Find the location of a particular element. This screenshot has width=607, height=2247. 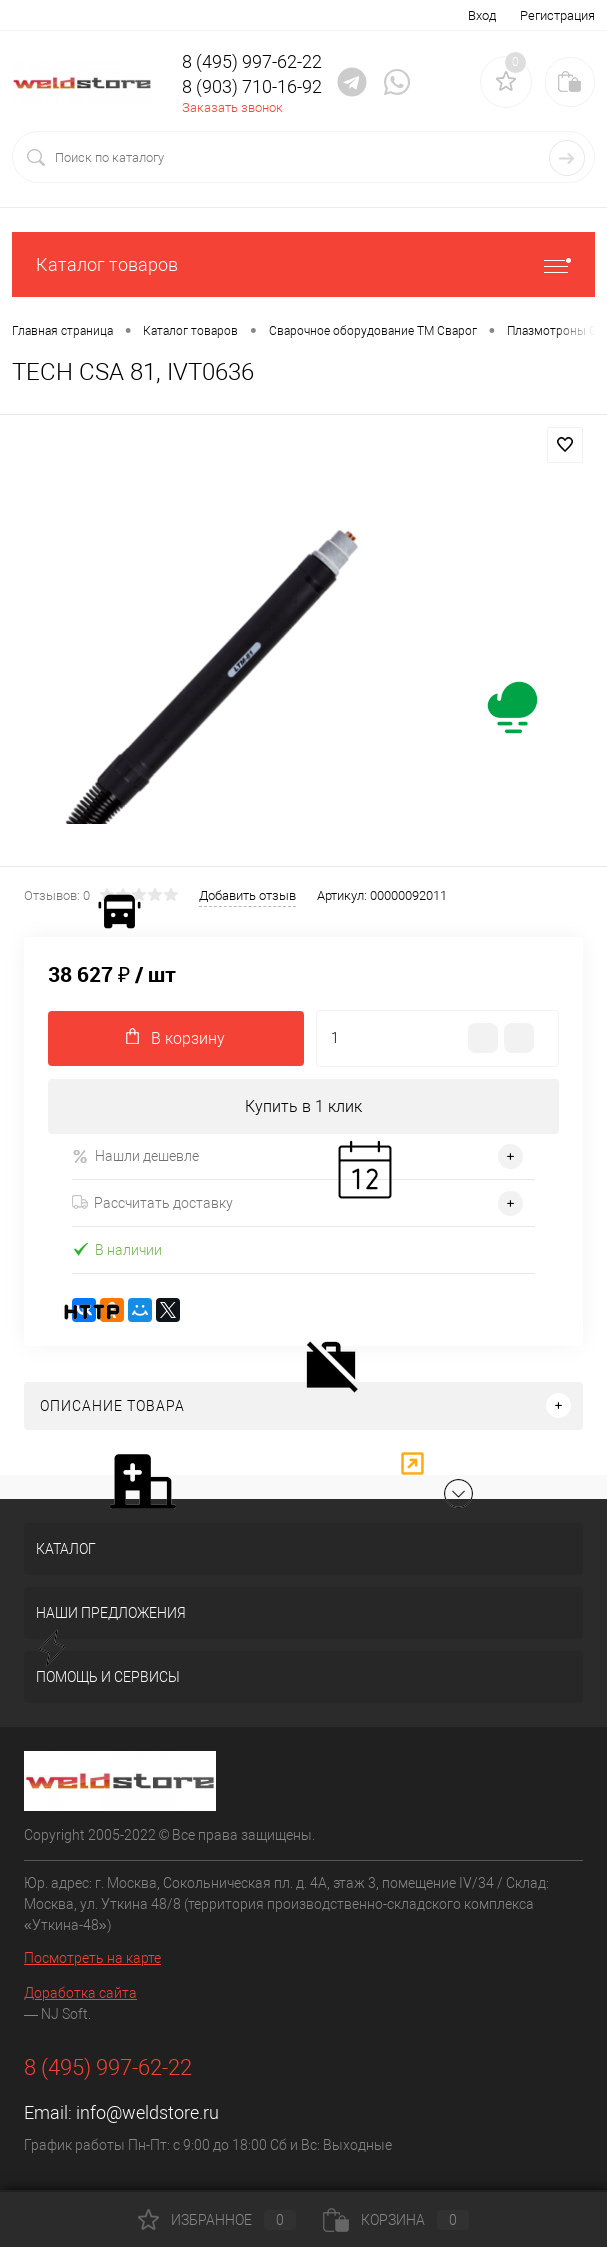

indicates work mode is disabled is located at coordinates (331, 1366).